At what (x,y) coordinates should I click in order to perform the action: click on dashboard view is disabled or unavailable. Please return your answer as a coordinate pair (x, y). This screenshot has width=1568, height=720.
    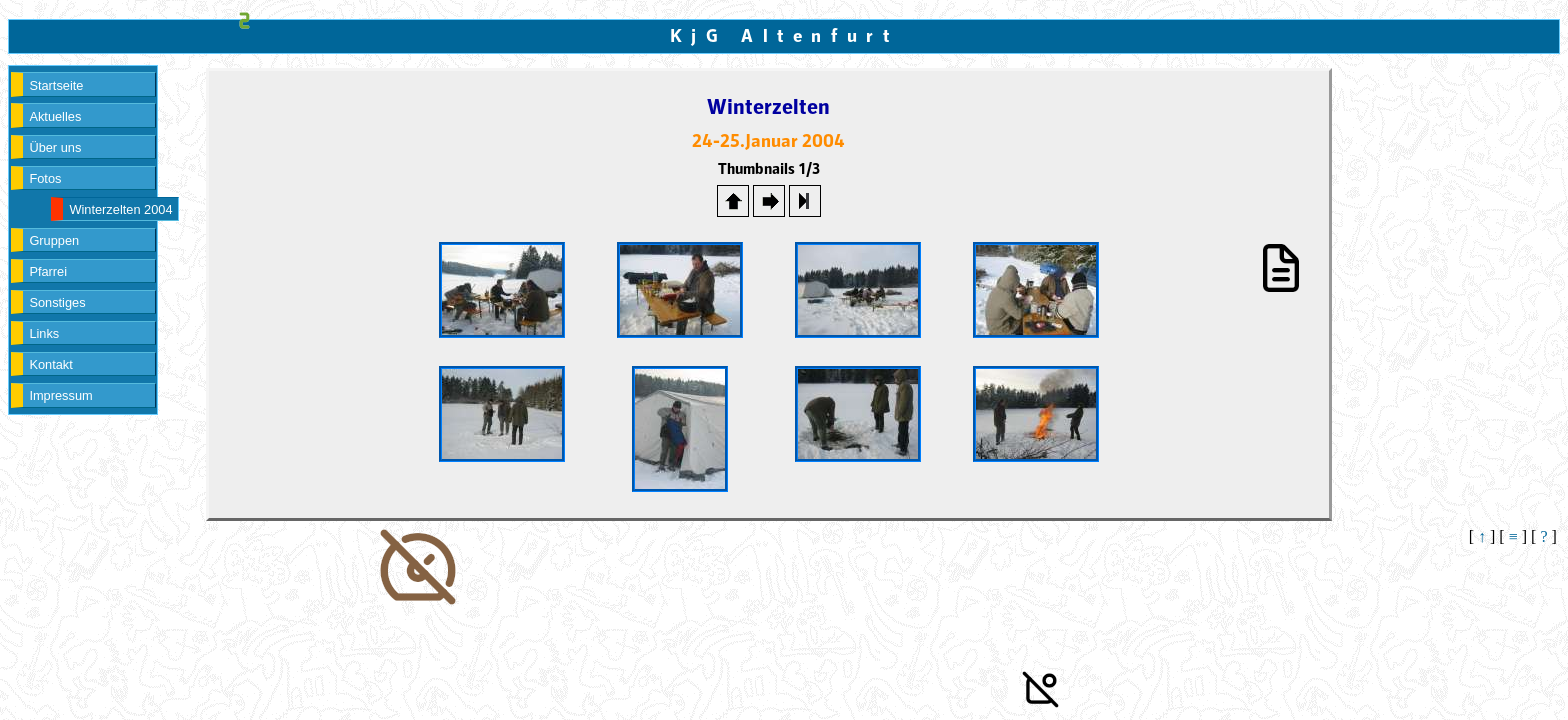
    Looking at the image, I should click on (418, 567).